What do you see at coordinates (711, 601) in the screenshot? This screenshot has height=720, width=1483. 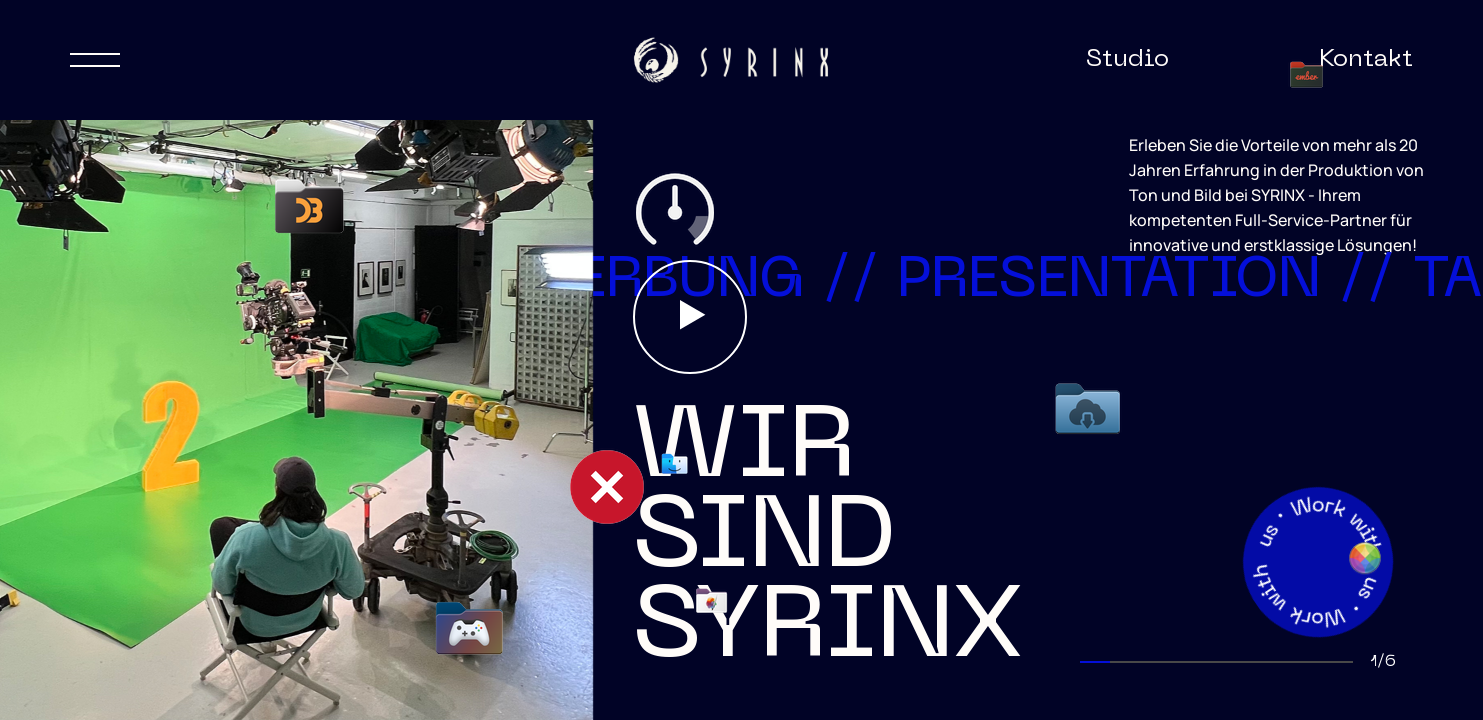 I see `open folder containing drawings or artwork` at bounding box center [711, 601].